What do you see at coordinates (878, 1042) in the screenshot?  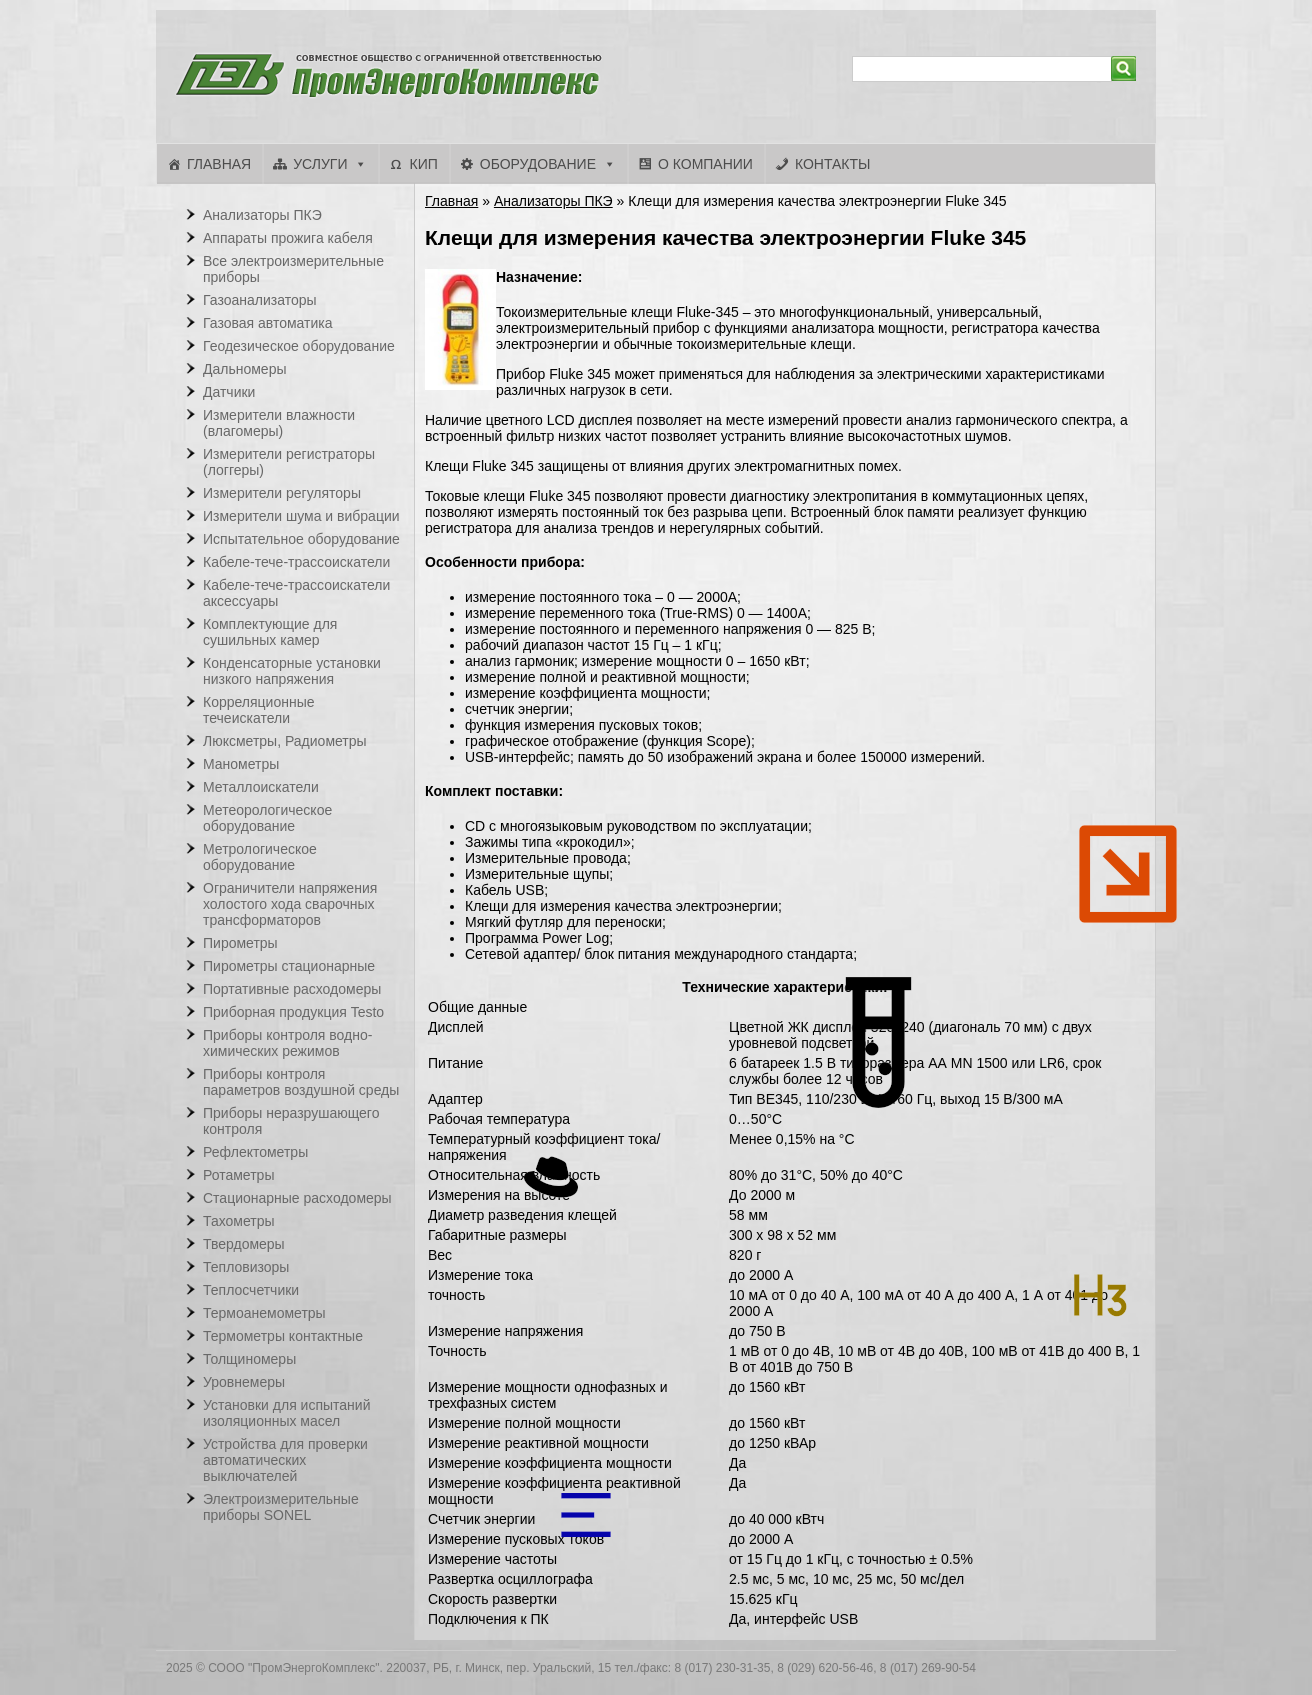 I see `access lab results or test data` at bounding box center [878, 1042].